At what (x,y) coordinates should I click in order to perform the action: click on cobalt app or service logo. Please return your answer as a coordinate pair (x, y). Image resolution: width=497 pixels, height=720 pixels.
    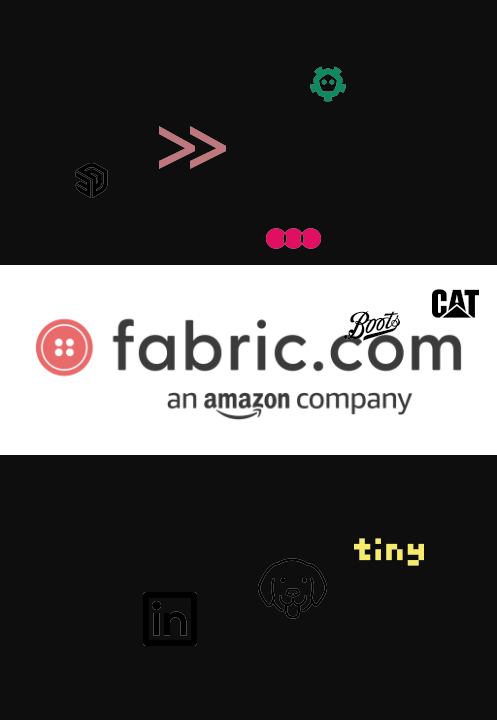
    Looking at the image, I should click on (192, 147).